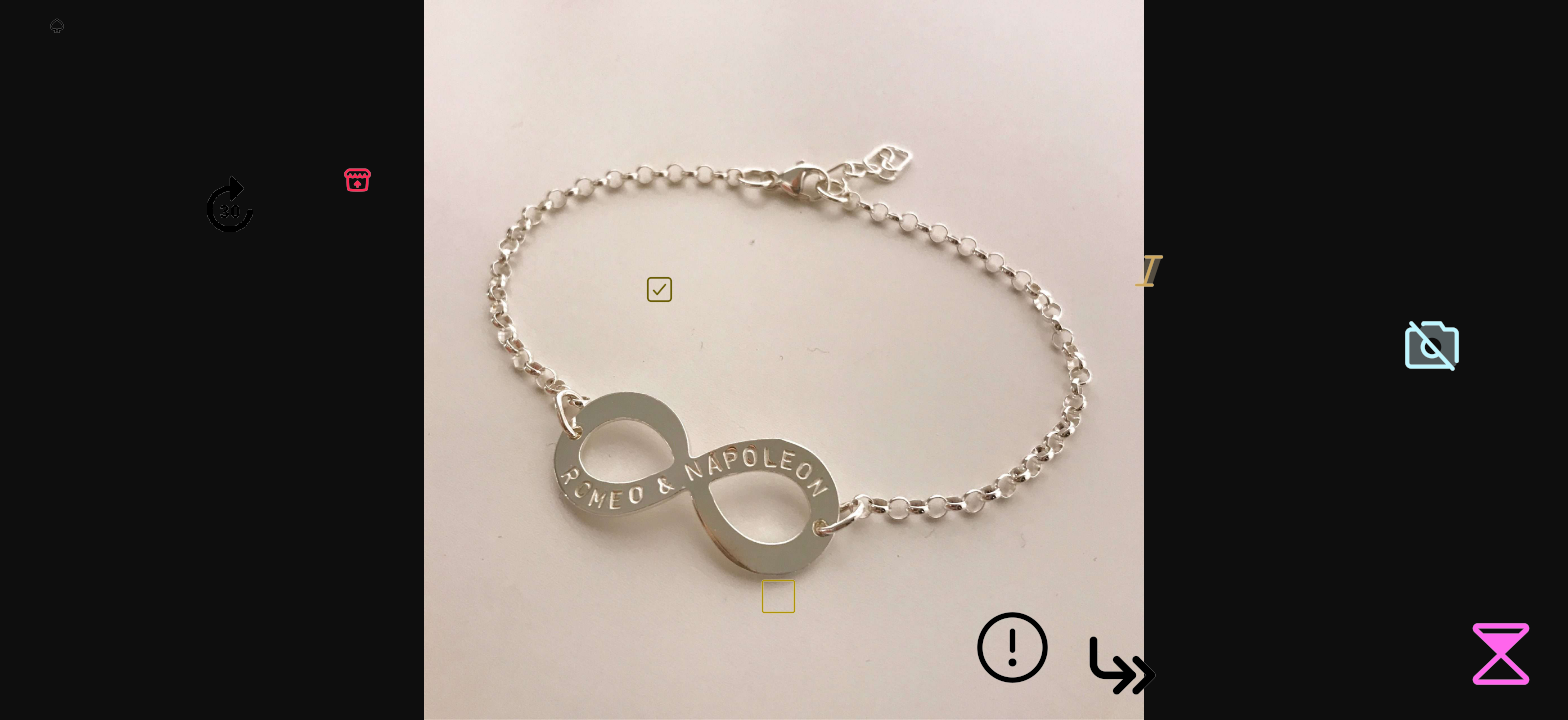 The image size is (1568, 720). What do you see at coordinates (1149, 271) in the screenshot?
I see `apply italic formatting to selected text` at bounding box center [1149, 271].